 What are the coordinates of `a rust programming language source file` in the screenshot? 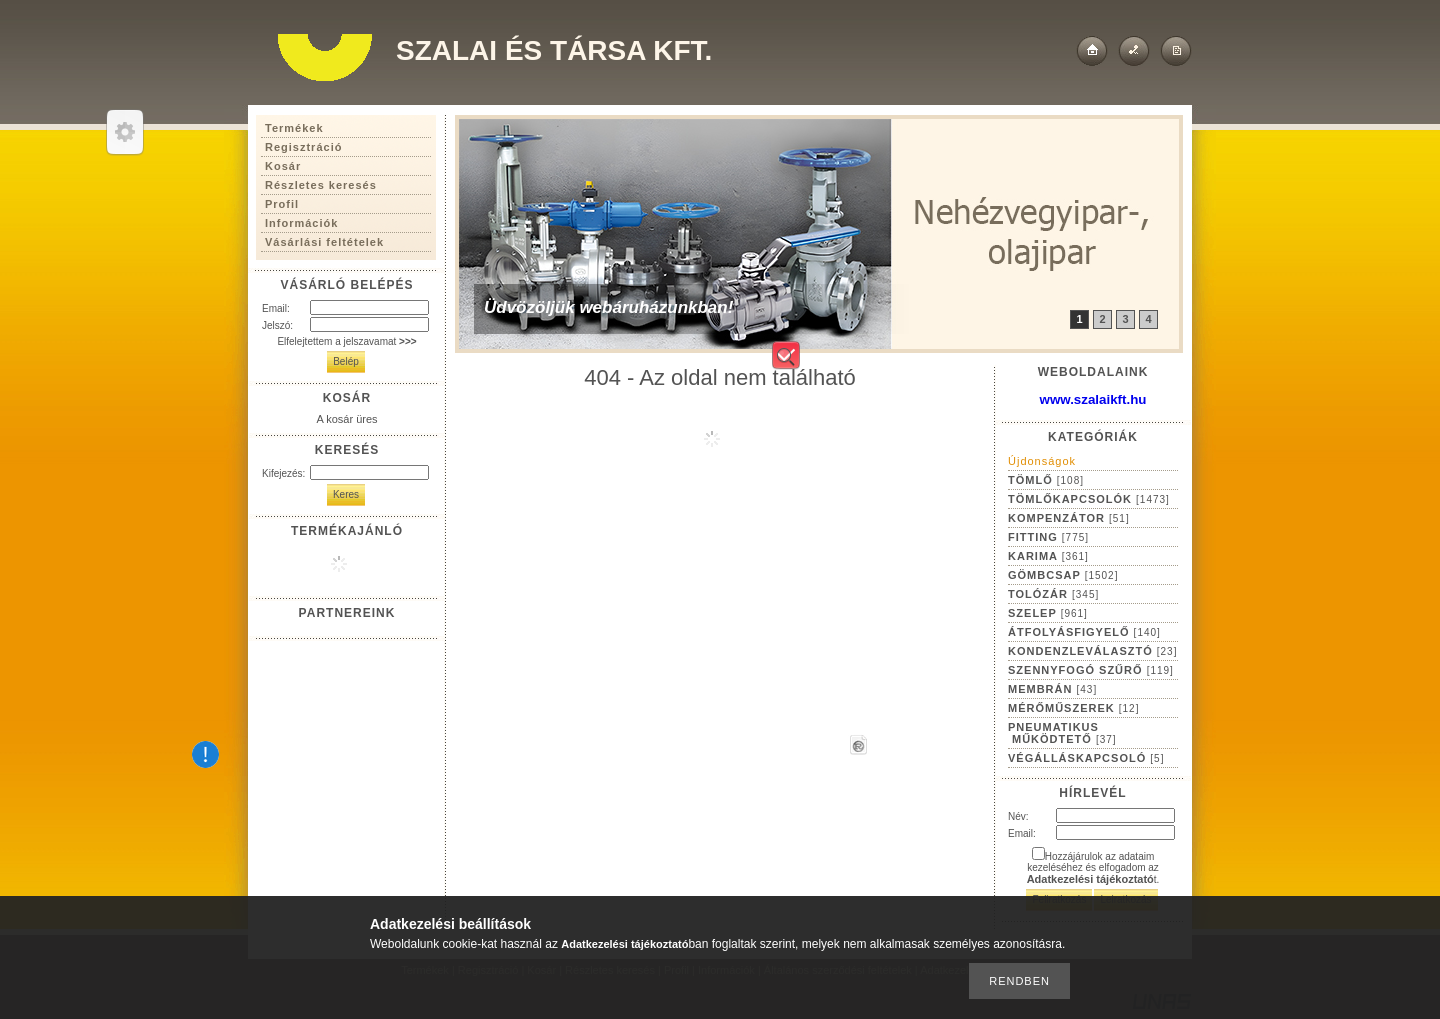 It's located at (858, 744).